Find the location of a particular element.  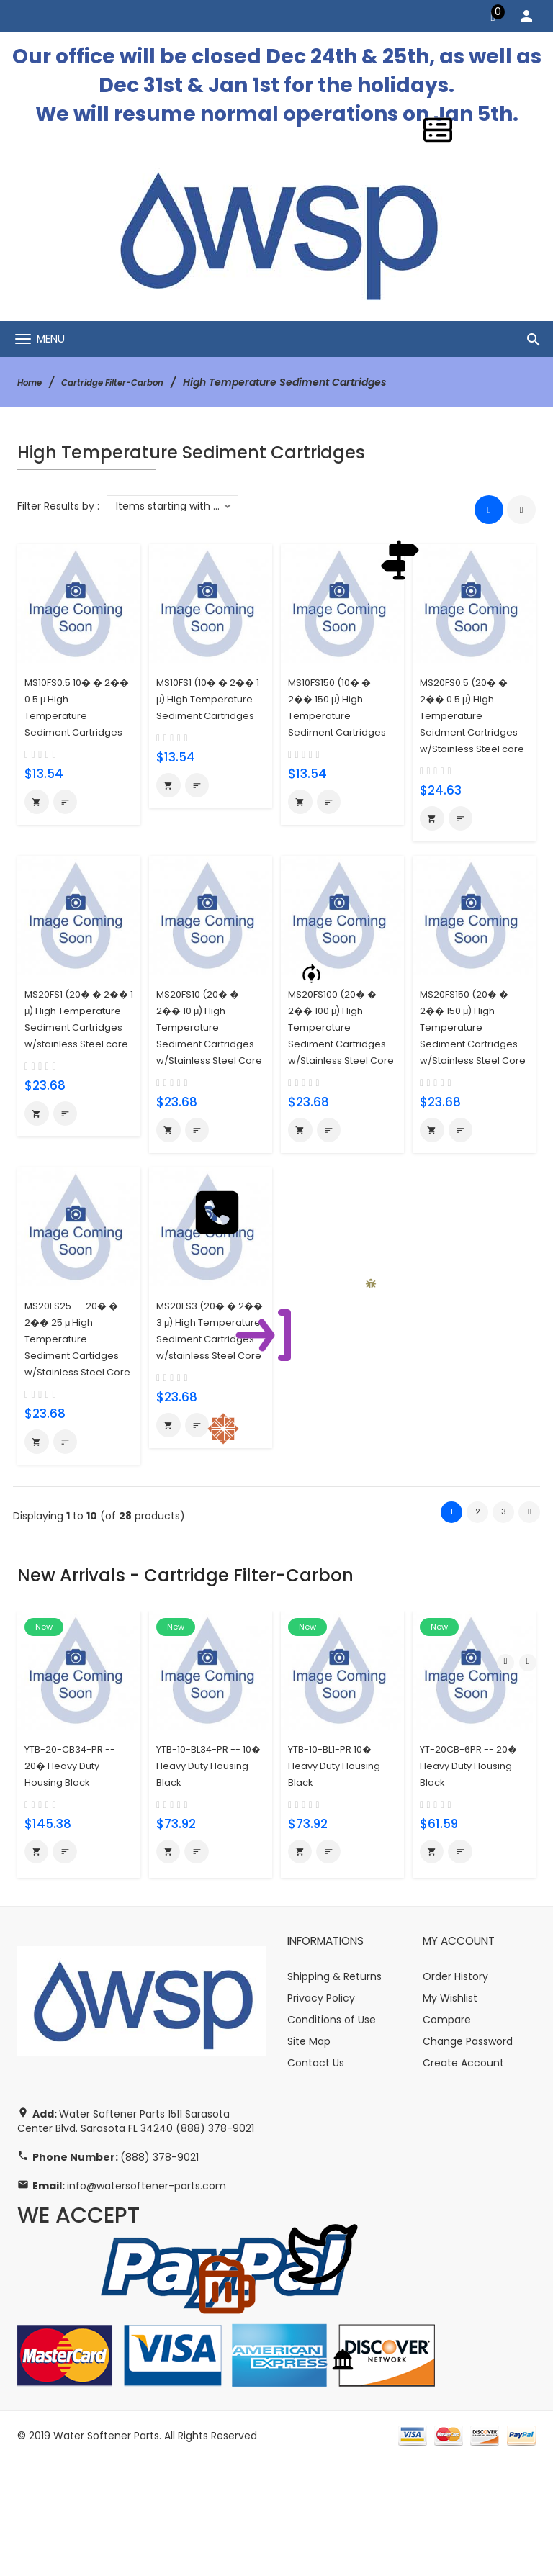

view government or civic services is located at coordinates (343, 2359).